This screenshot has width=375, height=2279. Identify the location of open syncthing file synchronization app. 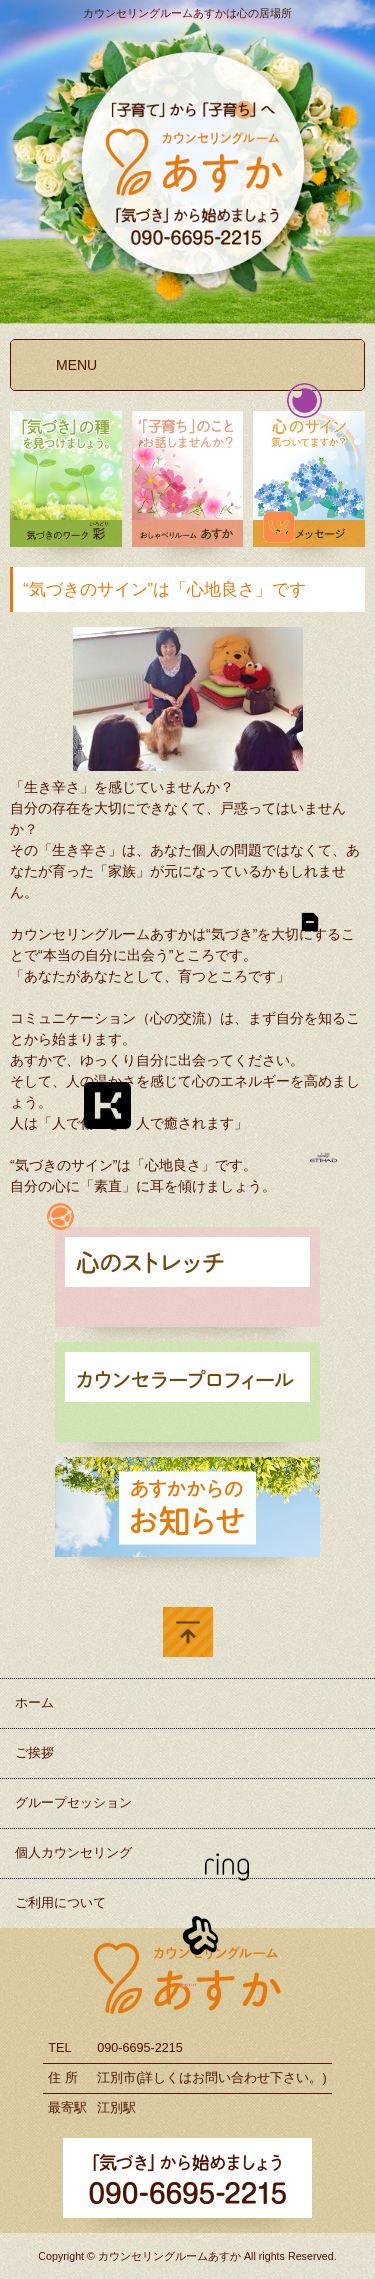
(60, 1216).